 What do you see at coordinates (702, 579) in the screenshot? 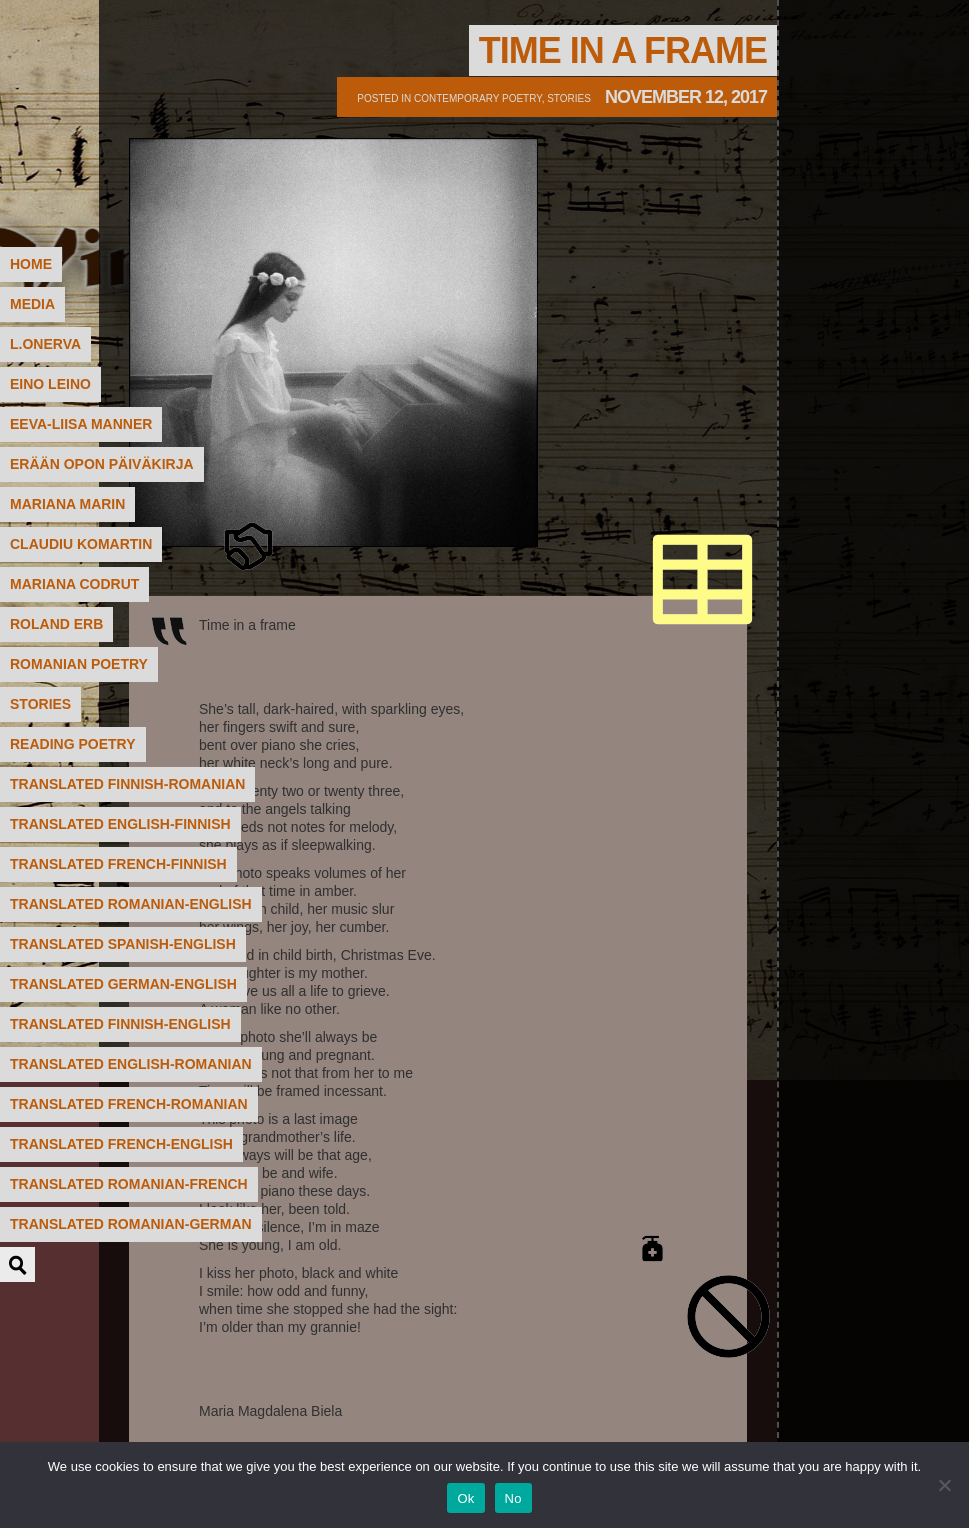
I see `insert a table into the document` at bounding box center [702, 579].